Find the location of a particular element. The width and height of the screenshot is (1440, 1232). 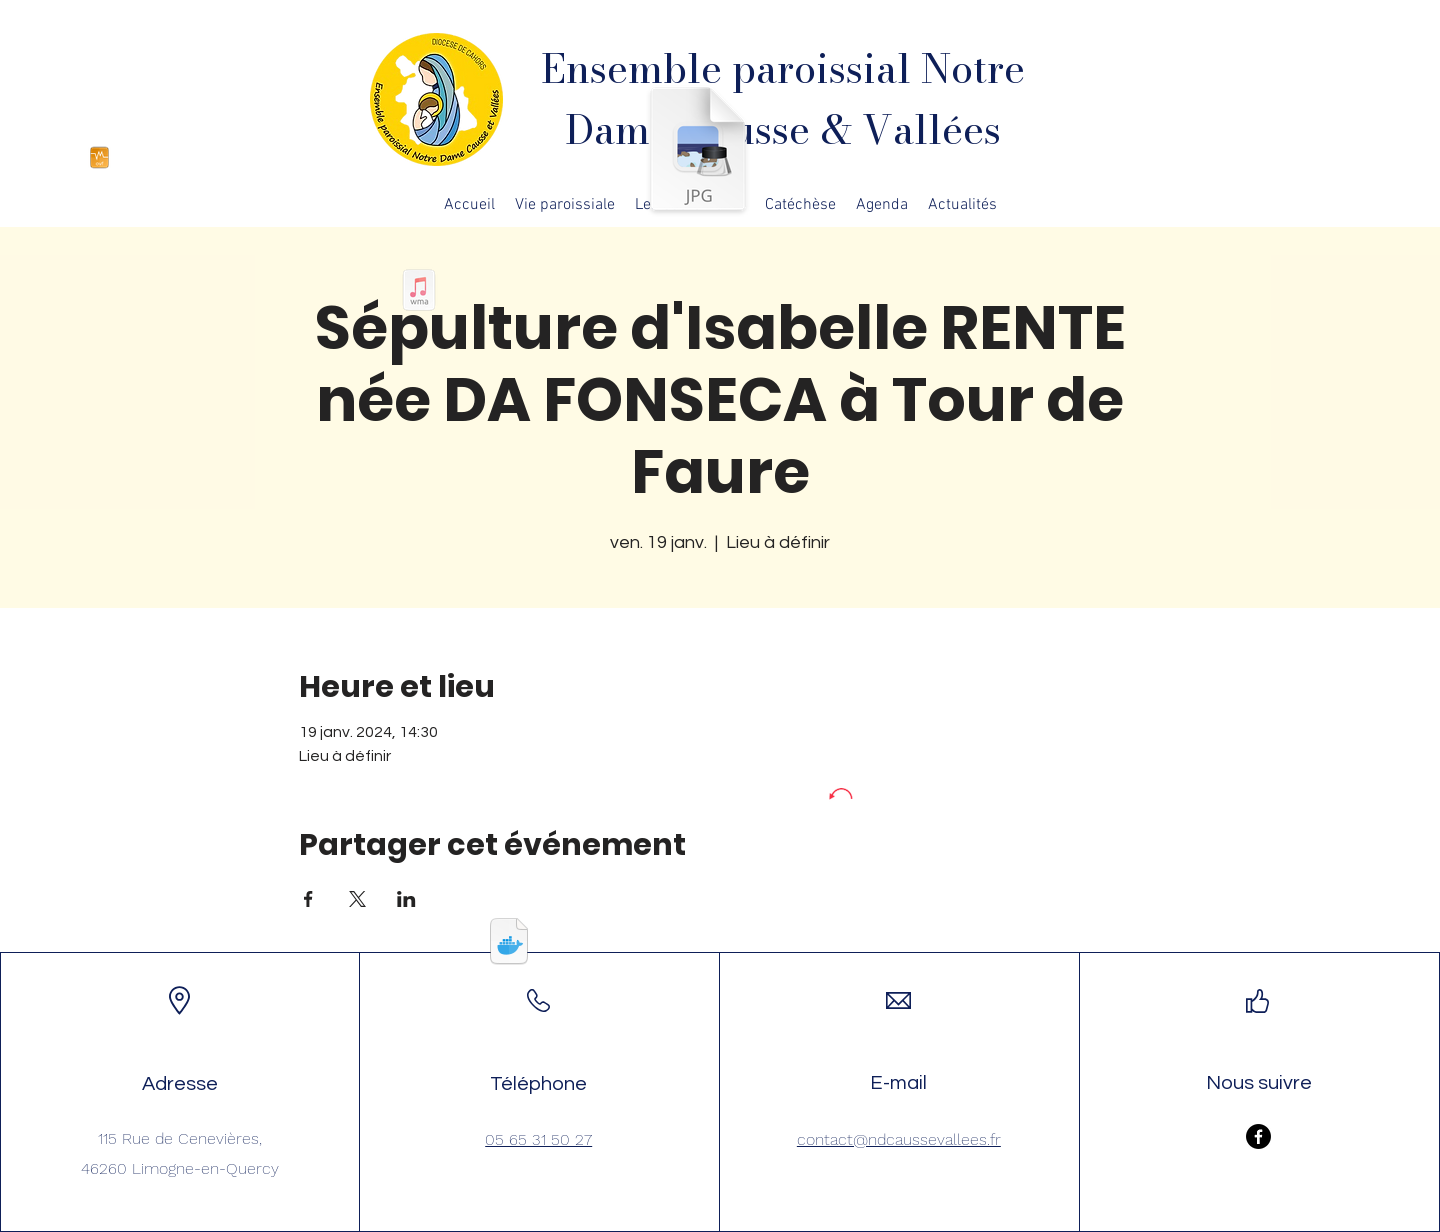

a dockerfile or docker configuration file is located at coordinates (509, 941).